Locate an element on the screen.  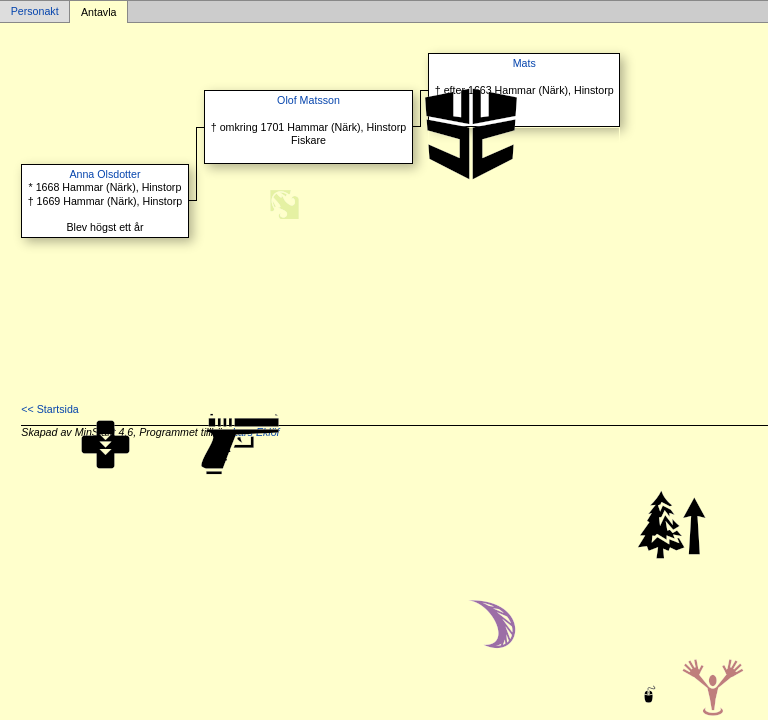
access weapons inventory in game is located at coordinates (240, 444).